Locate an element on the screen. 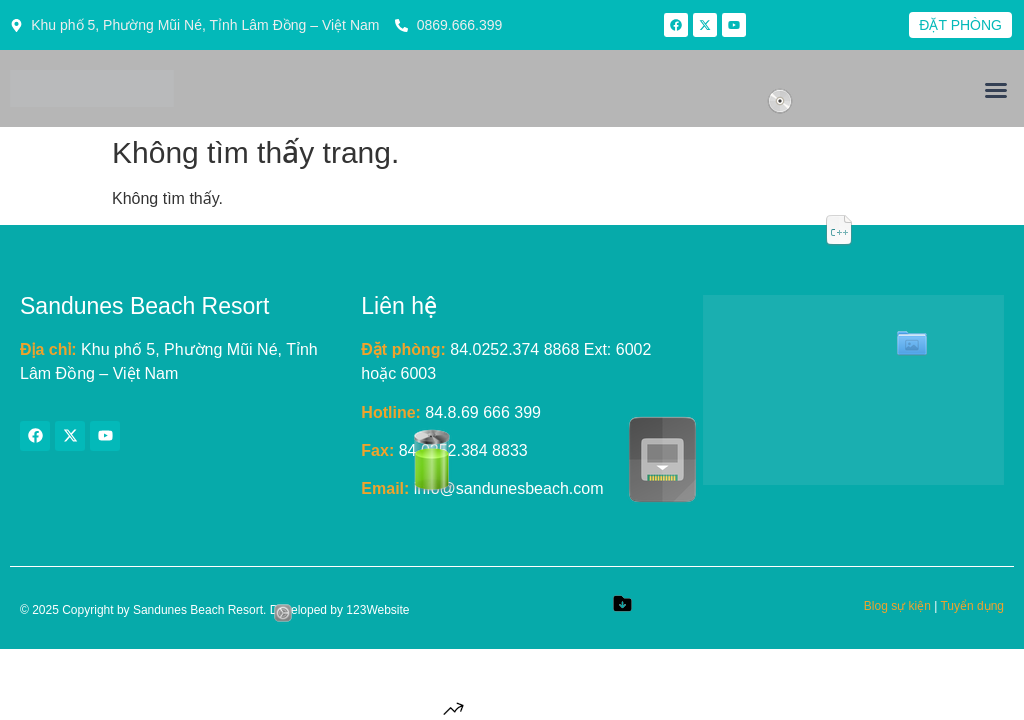 The image size is (1024, 720). view current battery level is located at coordinates (432, 460).